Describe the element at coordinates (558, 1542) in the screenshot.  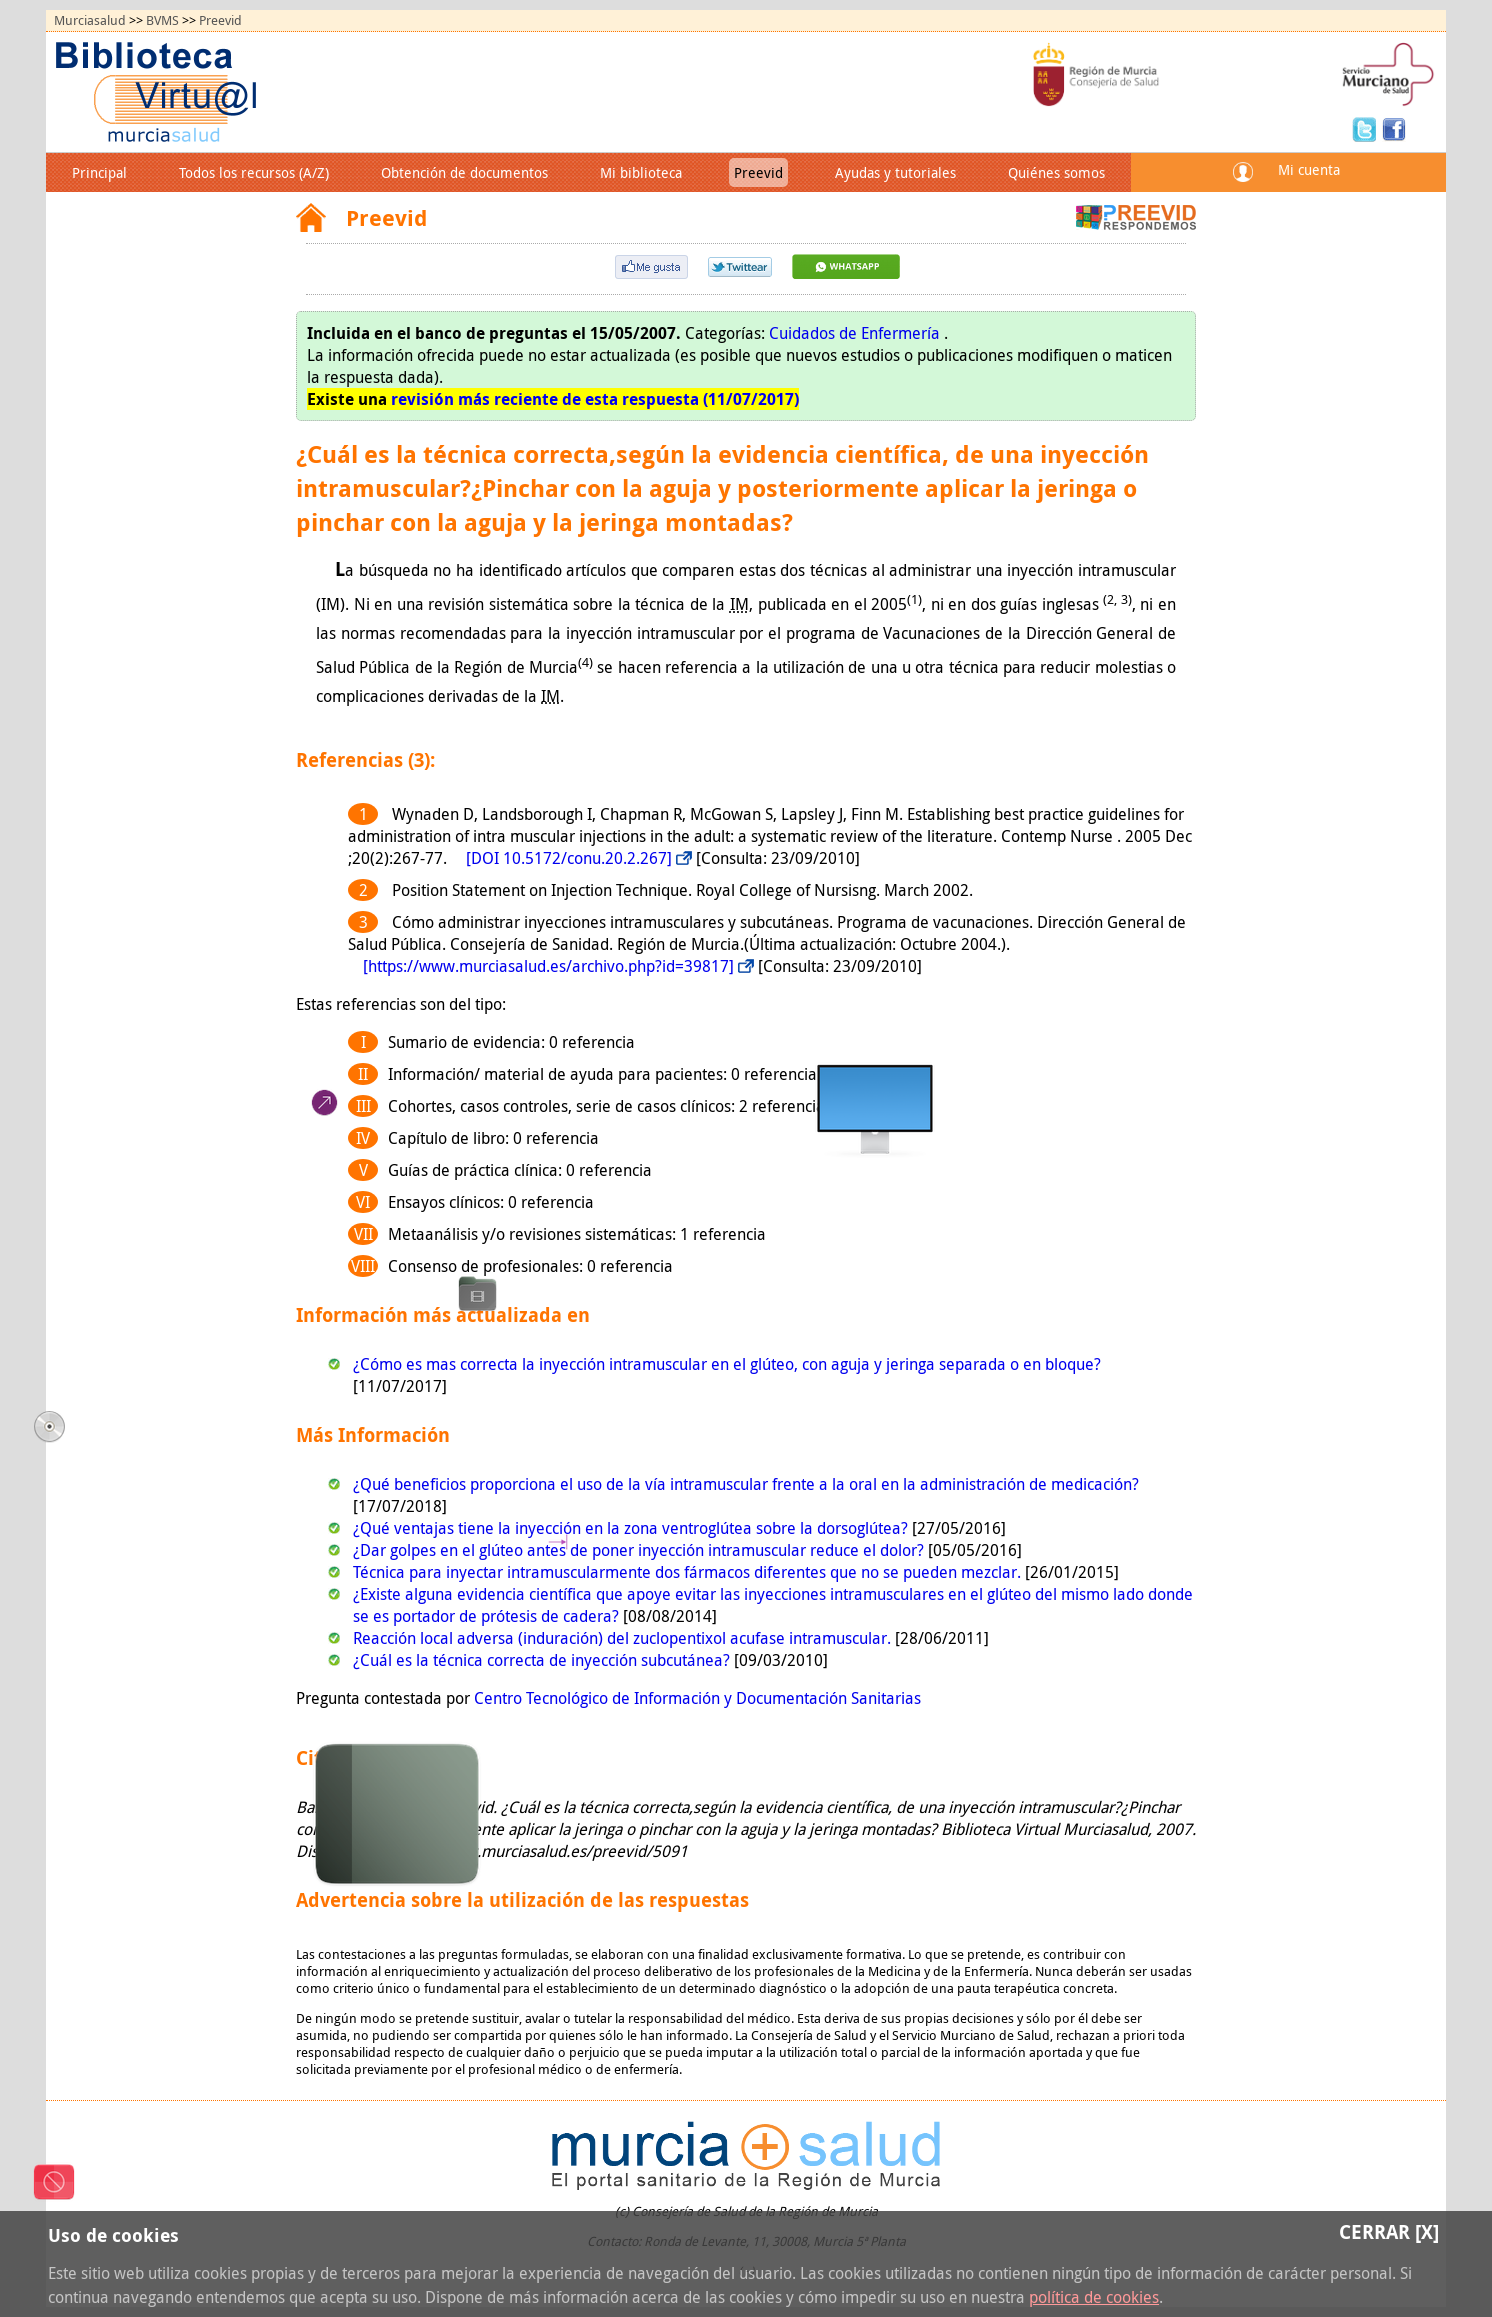
I see `jump to the last item in a list` at that location.